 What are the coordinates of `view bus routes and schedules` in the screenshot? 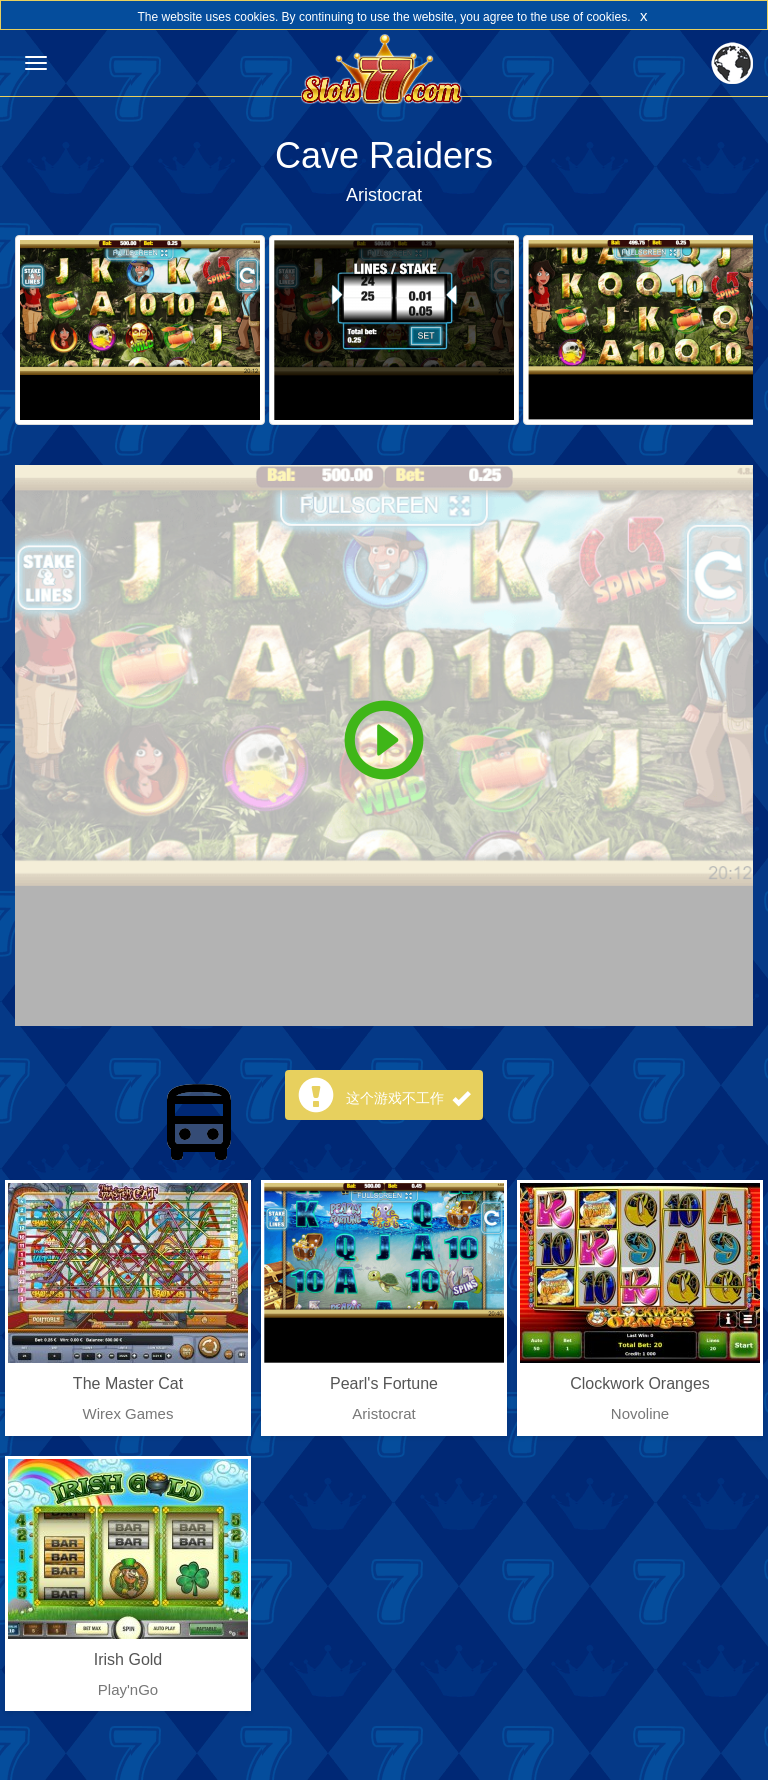 It's located at (199, 1124).